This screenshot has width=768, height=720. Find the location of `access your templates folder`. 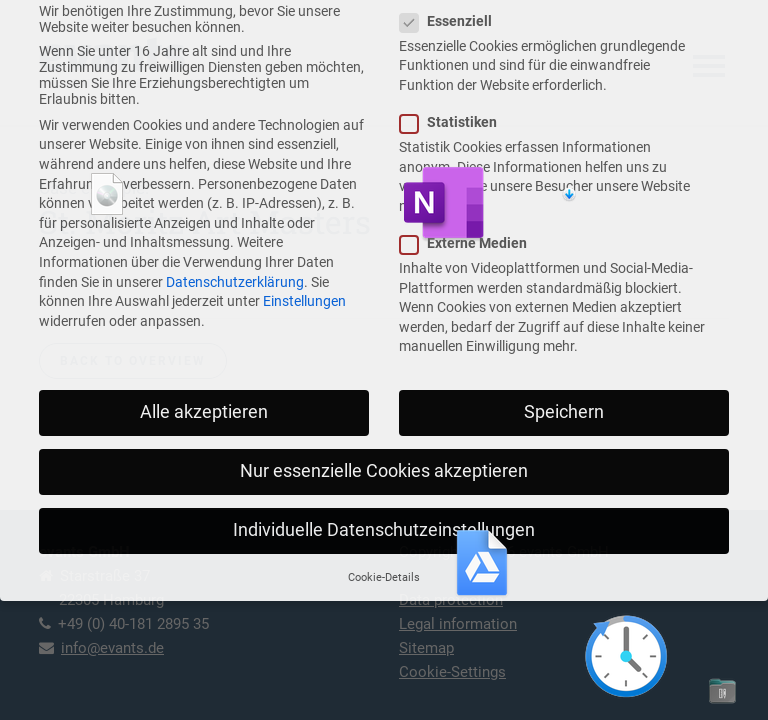

access your templates folder is located at coordinates (722, 690).